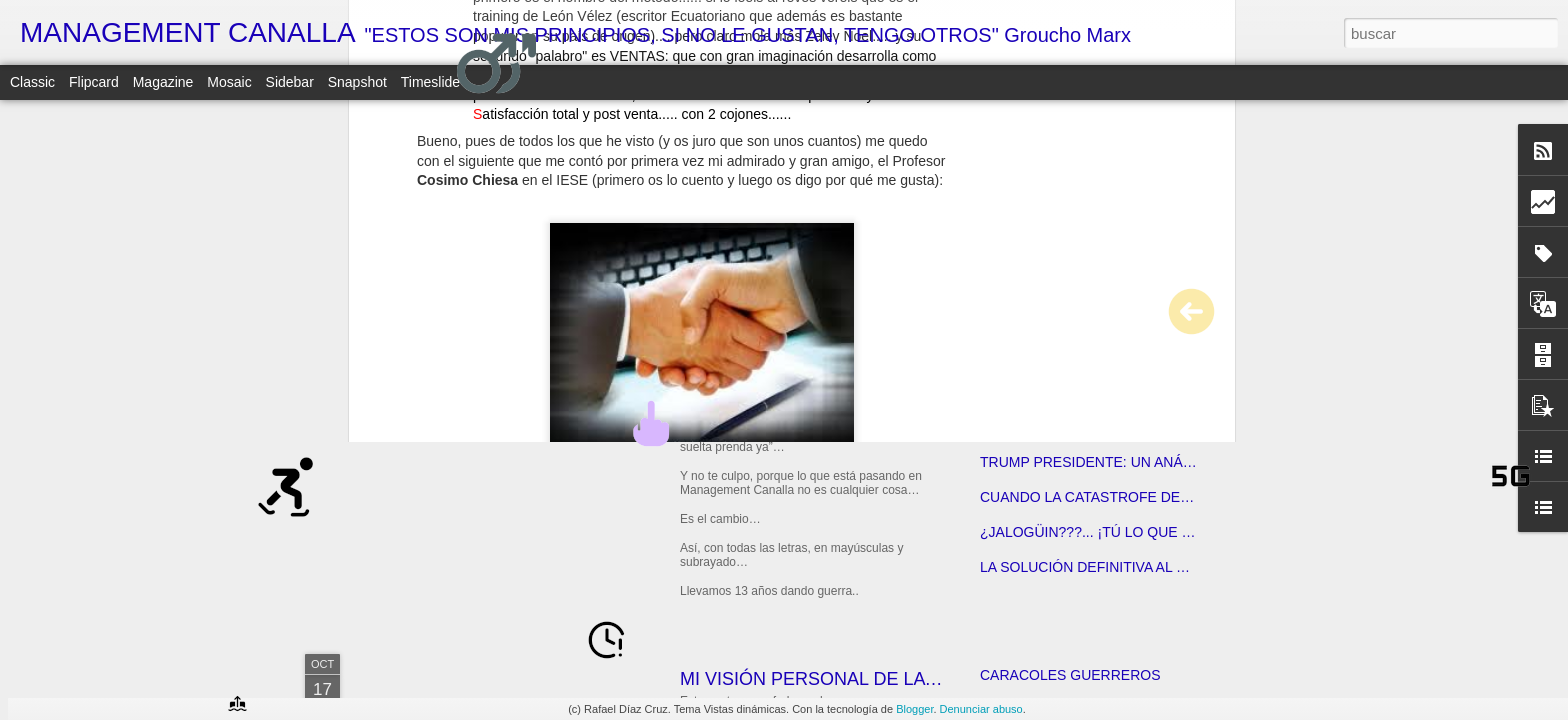 This screenshot has height=720, width=1568. Describe the element at coordinates (237, 703) in the screenshot. I see `indicates rising water levels or flood warning` at that location.